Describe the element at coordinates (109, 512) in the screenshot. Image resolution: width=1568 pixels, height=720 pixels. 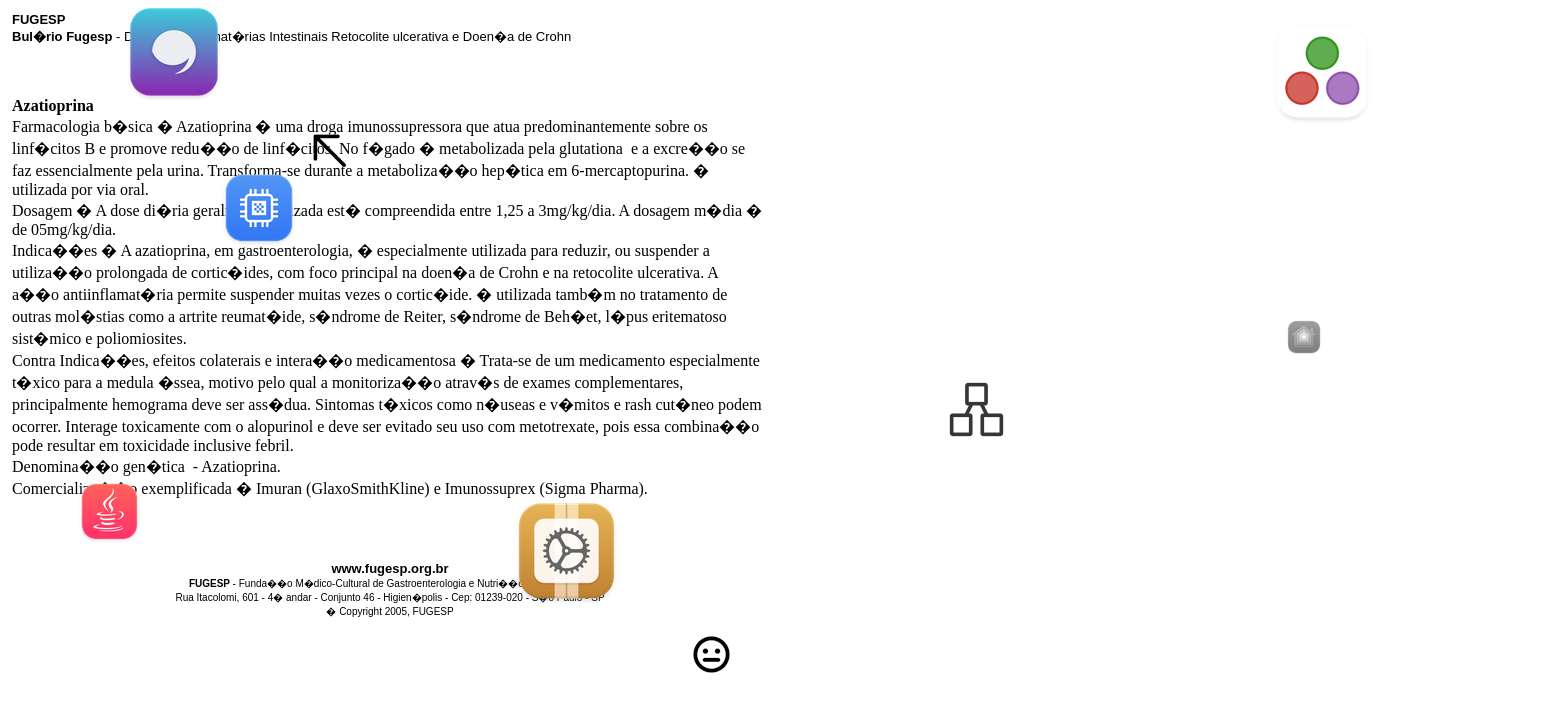
I see `open java application settings` at that location.